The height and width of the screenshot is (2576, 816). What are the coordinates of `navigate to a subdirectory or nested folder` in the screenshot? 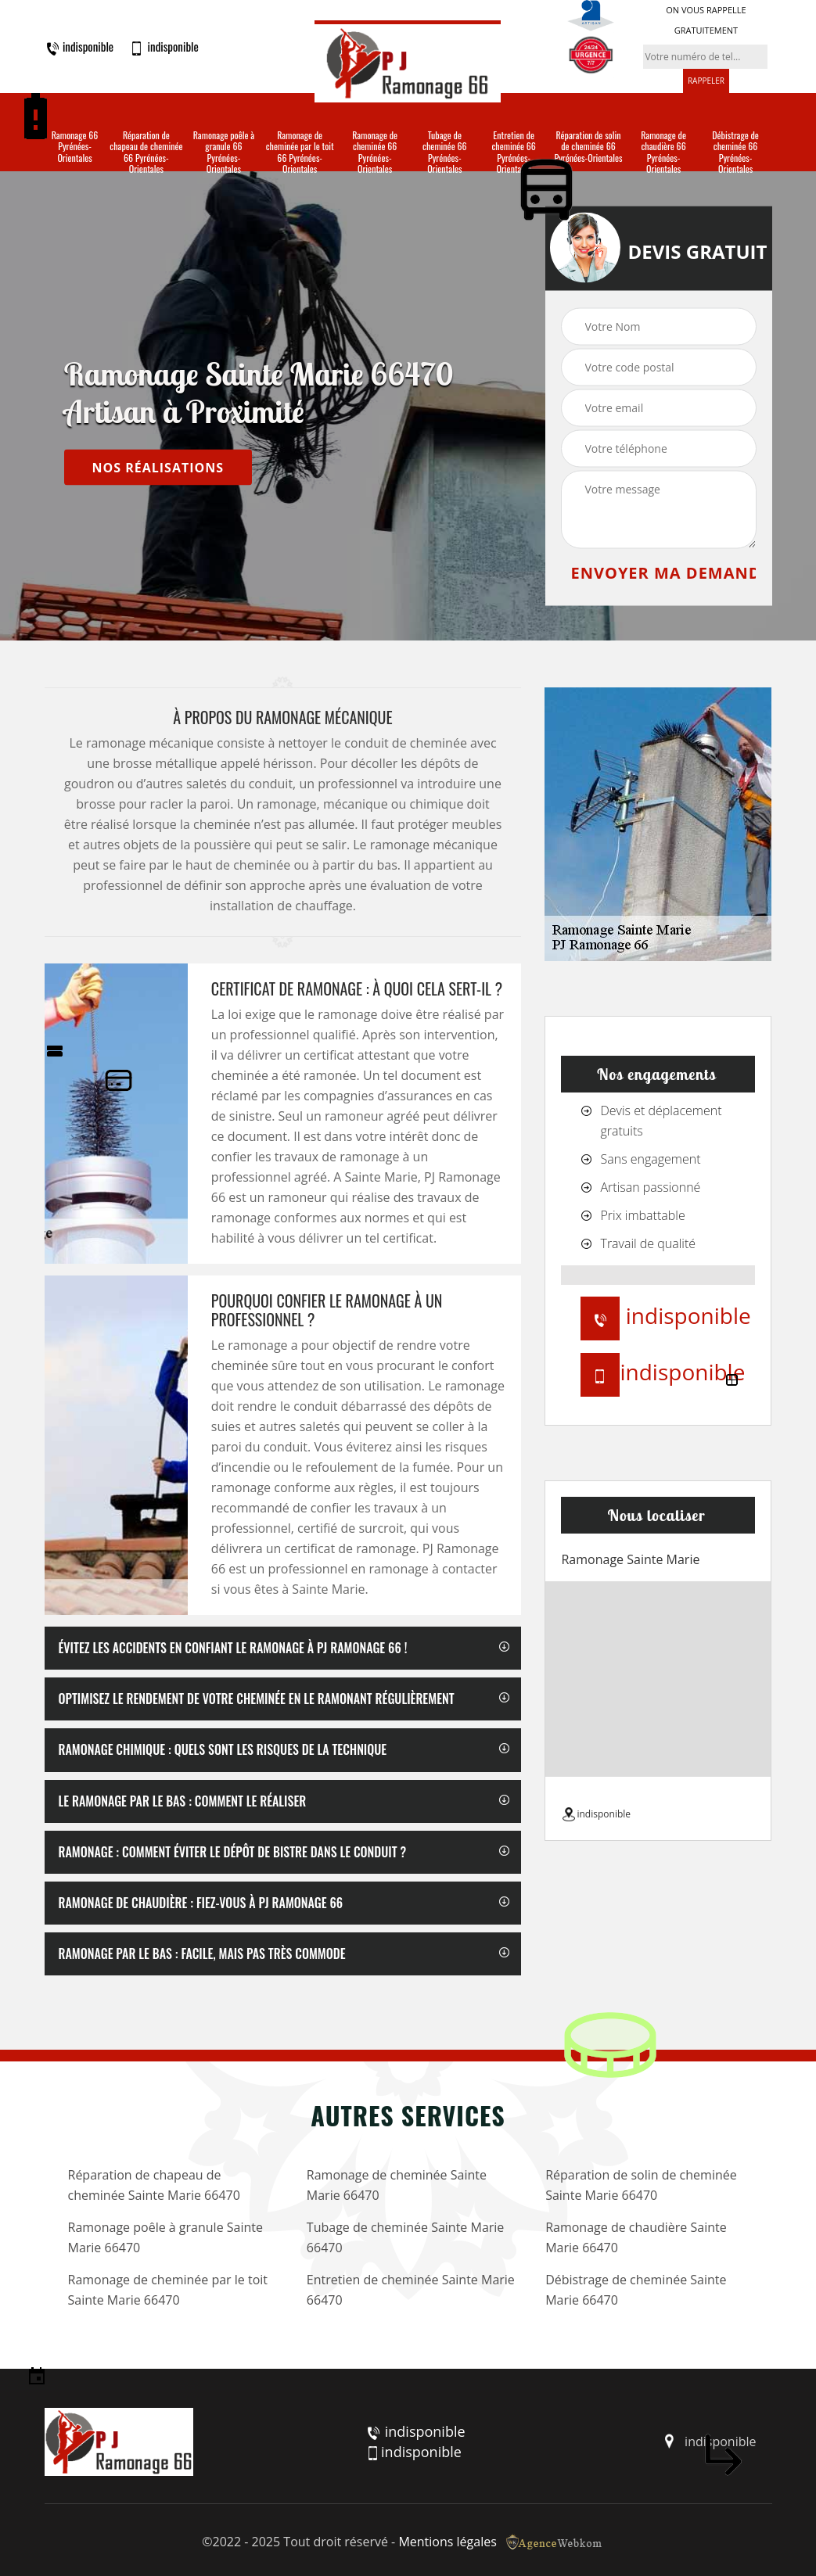 It's located at (725, 2454).